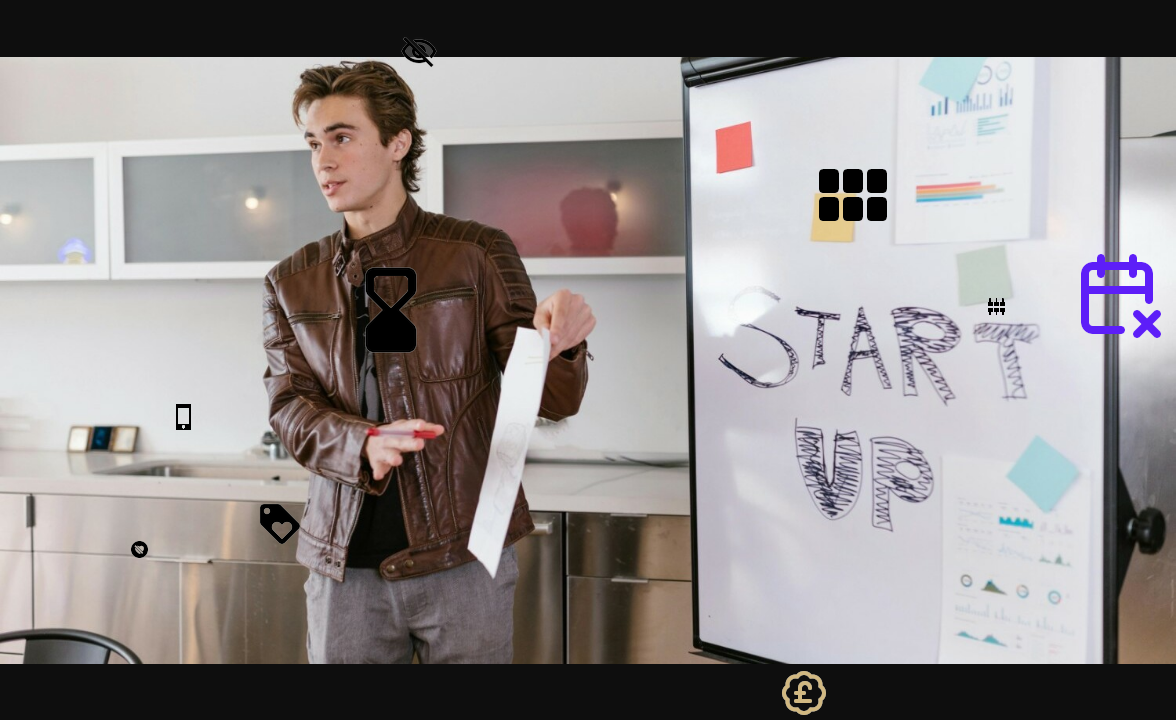 The image size is (1176, 720). Describe the element at coordinates (391, 310) in the screenshot. I see `indicates time remaining or countdown in progress` at that location.